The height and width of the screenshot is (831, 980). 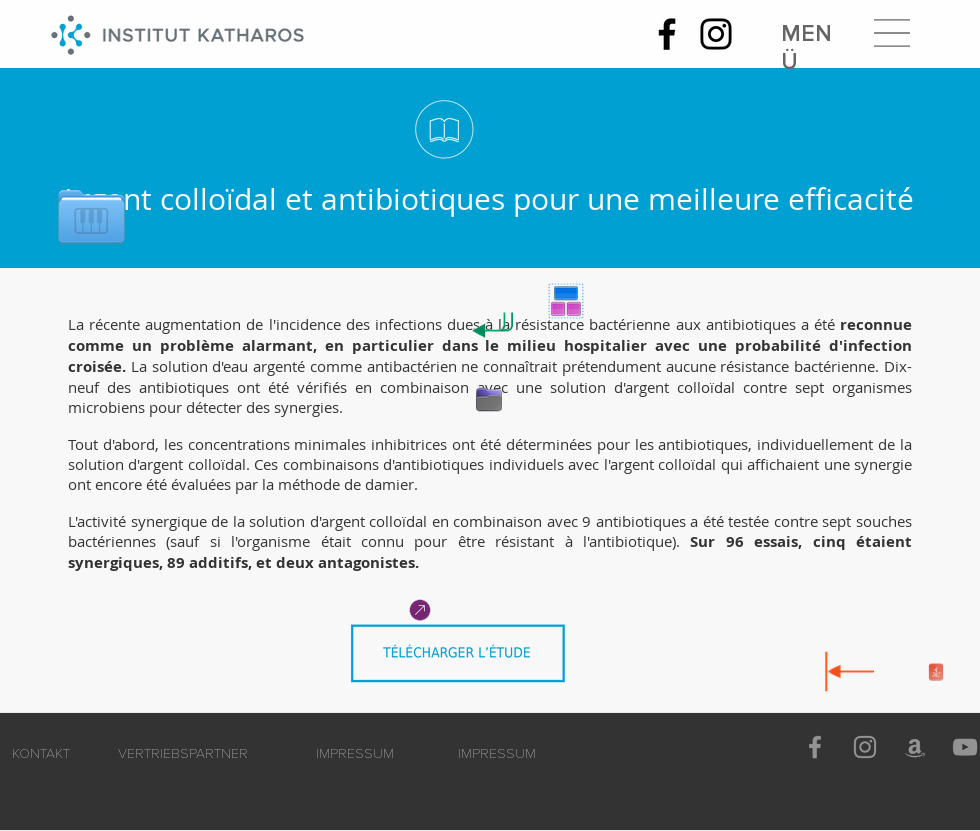 What do you see at coordinates (492, 322) in the screenshot?
I see `reply to all recipients of an email` at bounding box center [492, 322].